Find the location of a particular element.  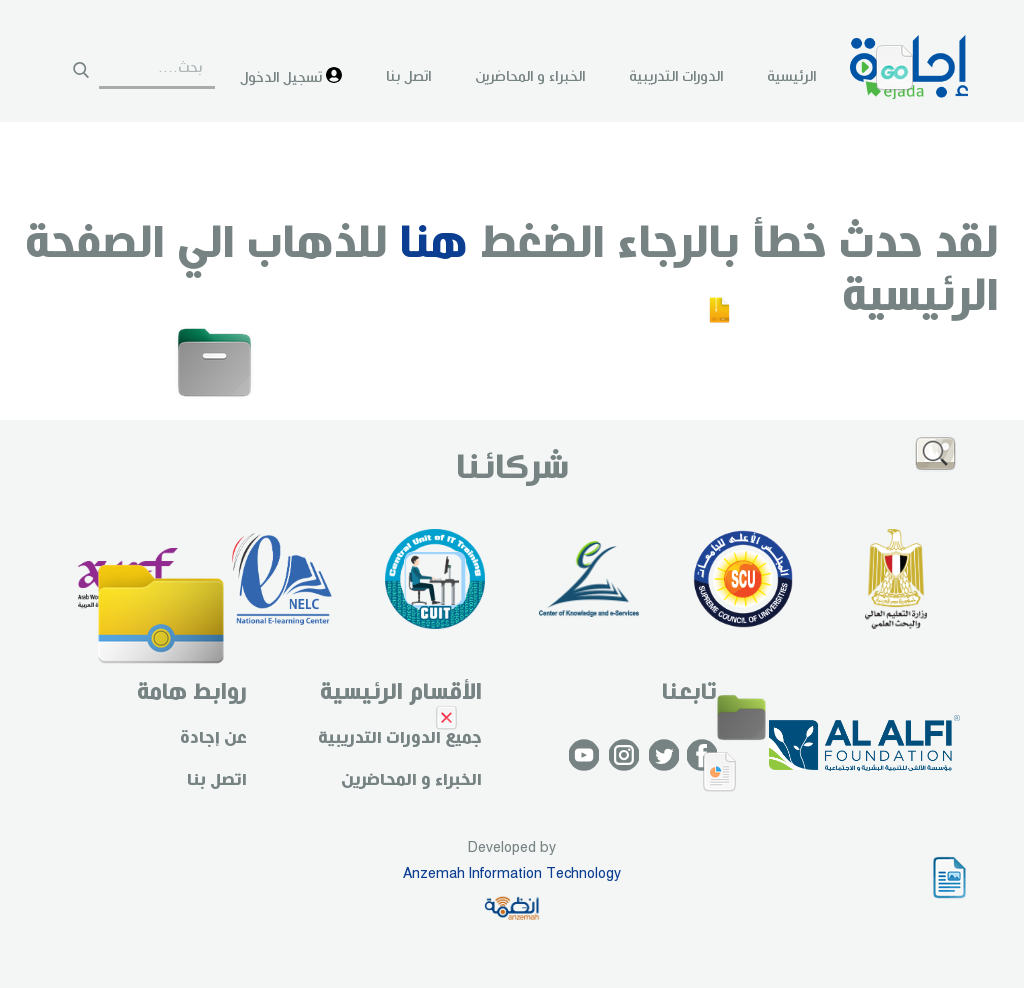

drop files here to move them into this folder is located at coordinates (741, 717).